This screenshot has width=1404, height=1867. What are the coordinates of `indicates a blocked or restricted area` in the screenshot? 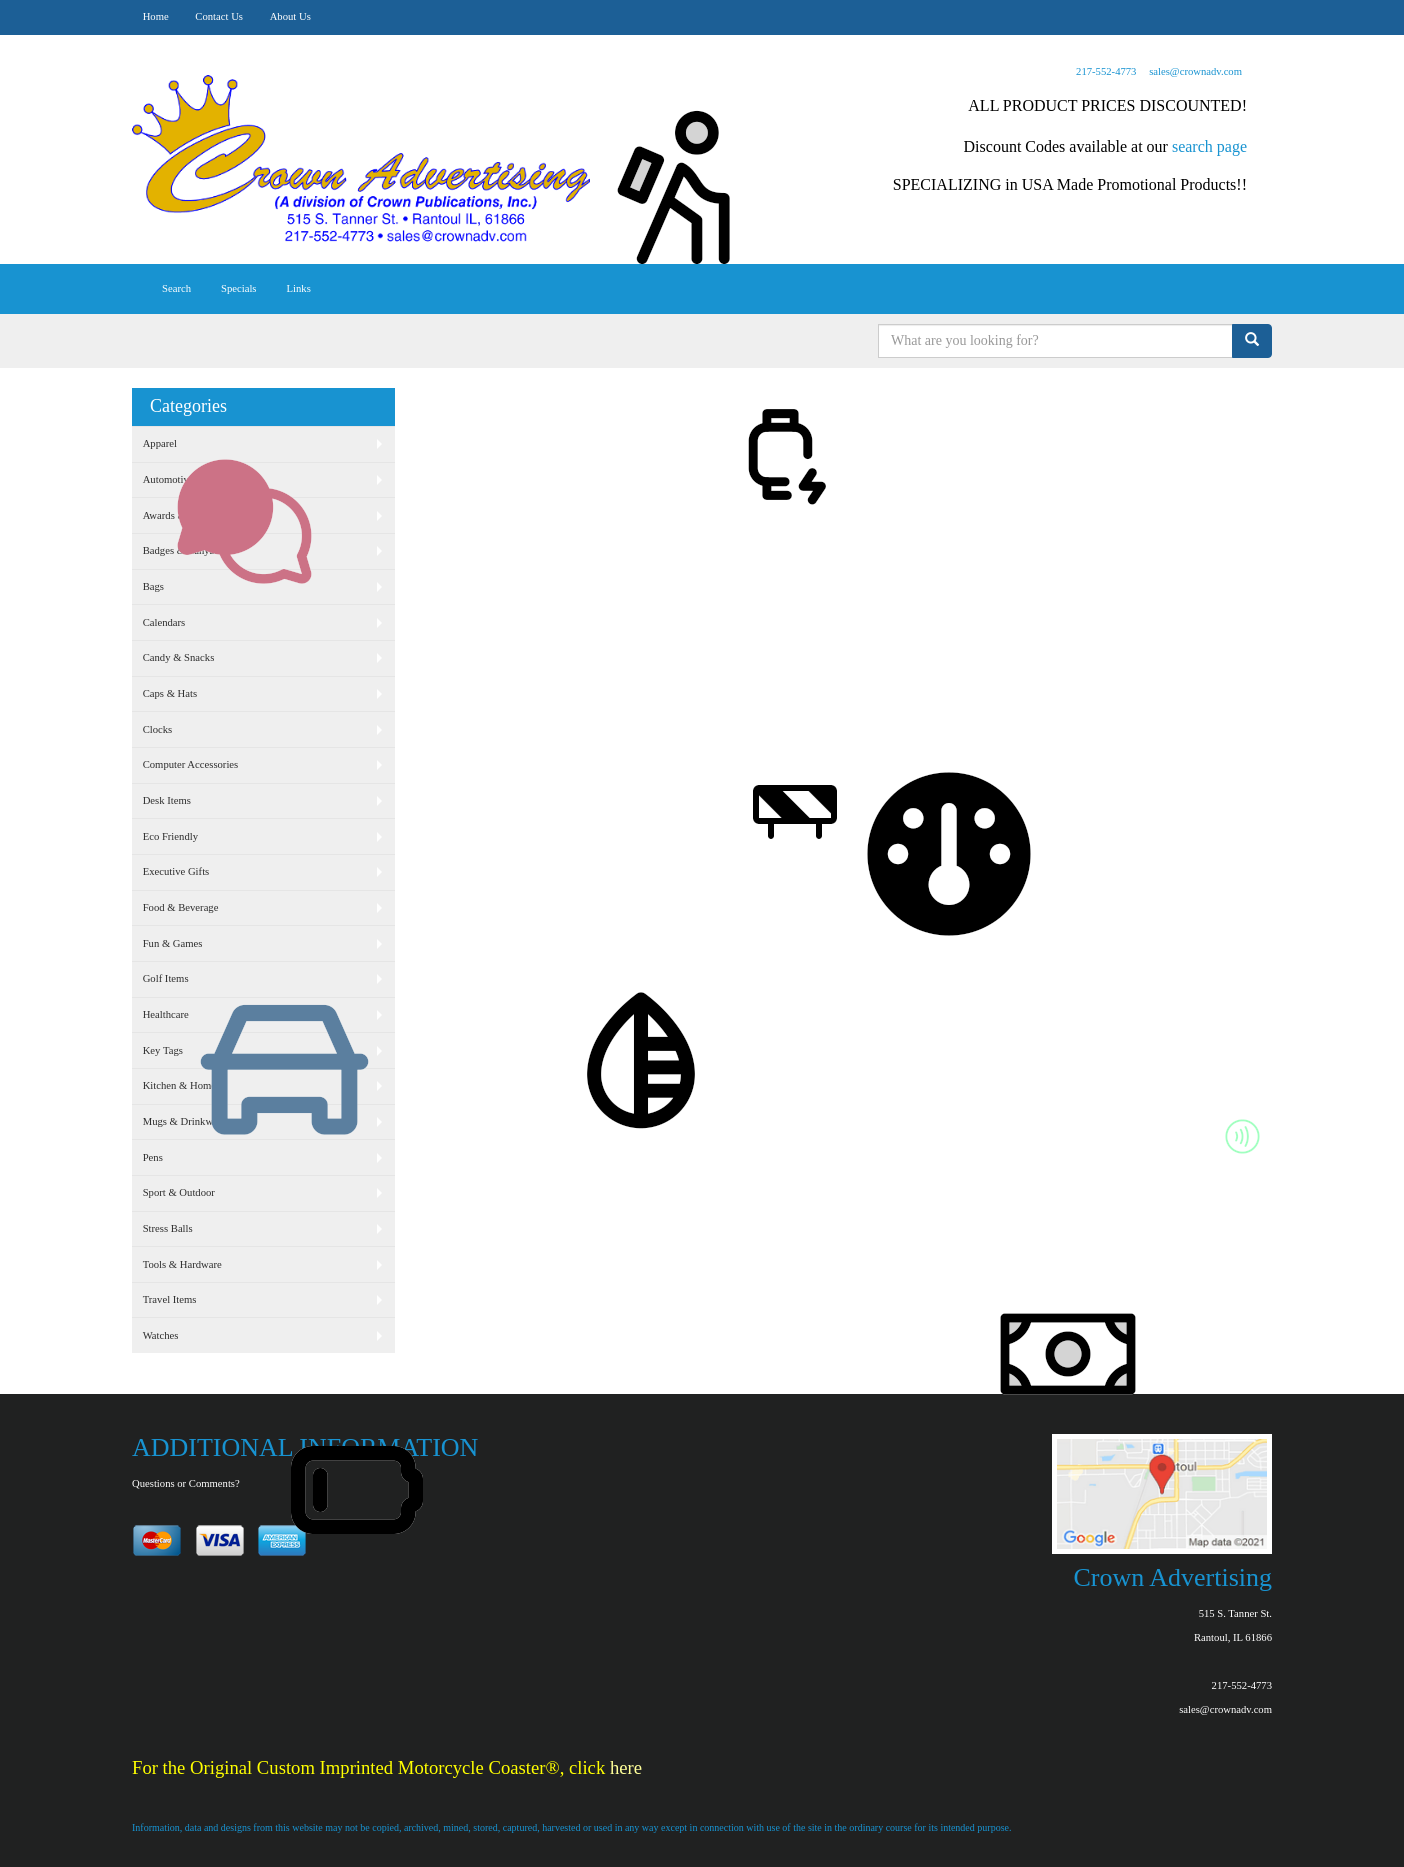 It's located at (795, 809).